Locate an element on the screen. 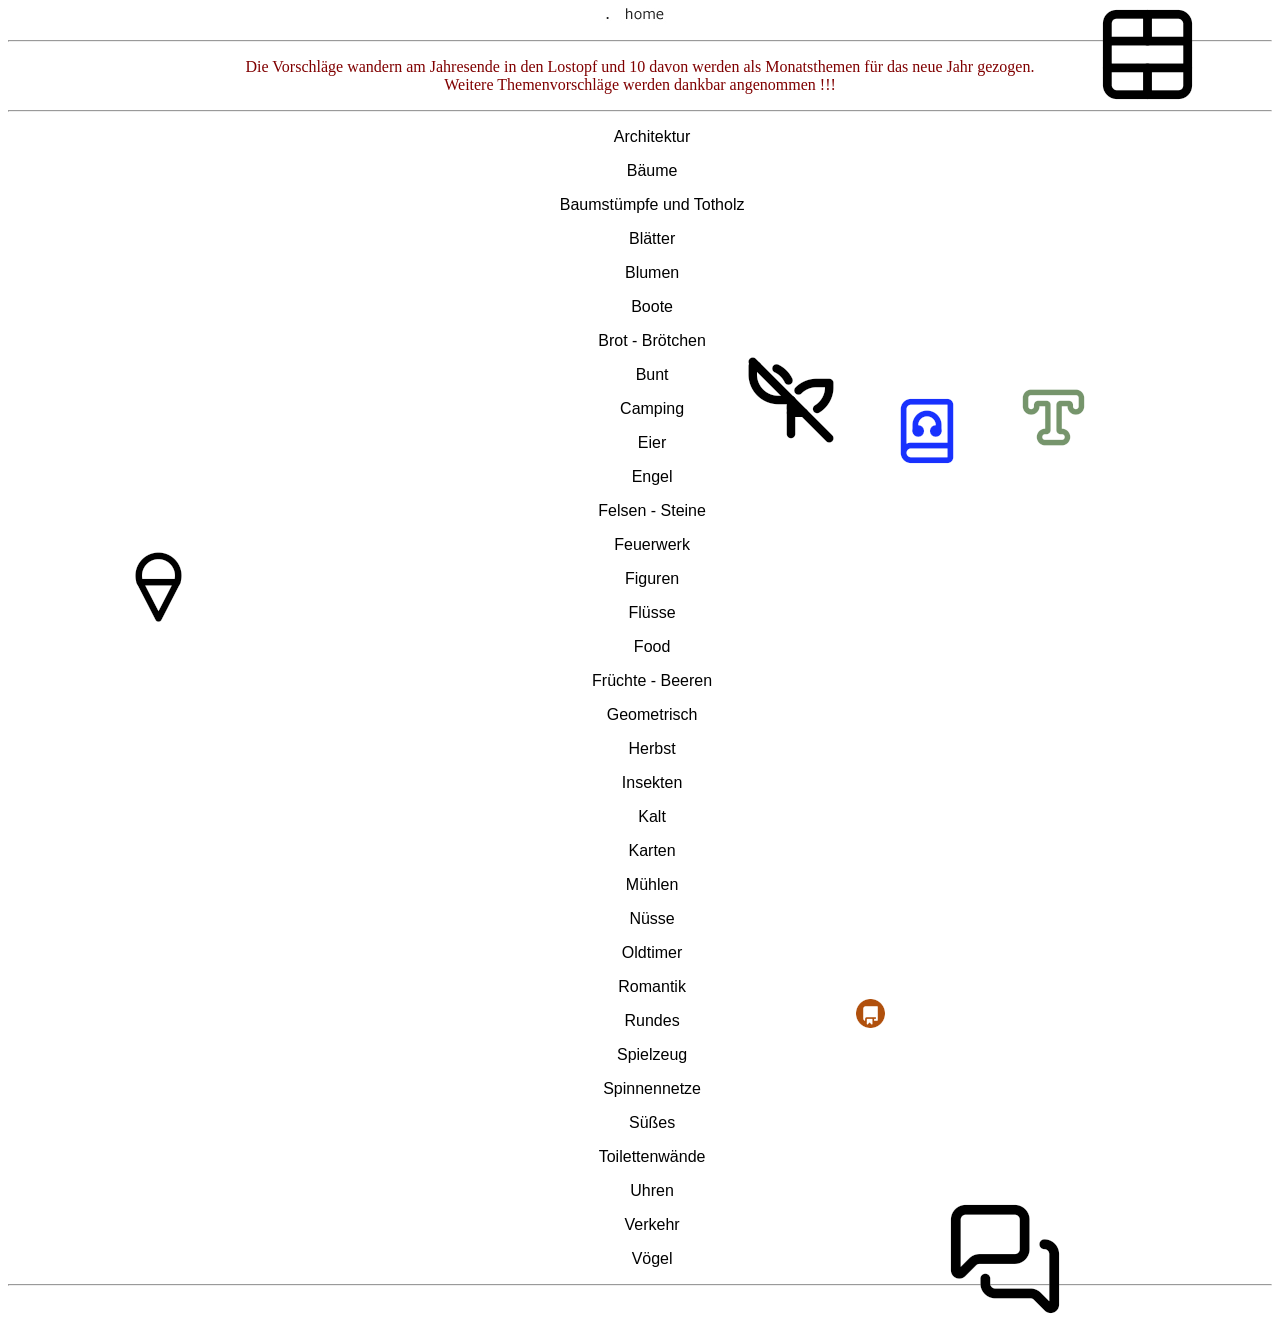  access text formatting options is located at coordinates (1053, 417).